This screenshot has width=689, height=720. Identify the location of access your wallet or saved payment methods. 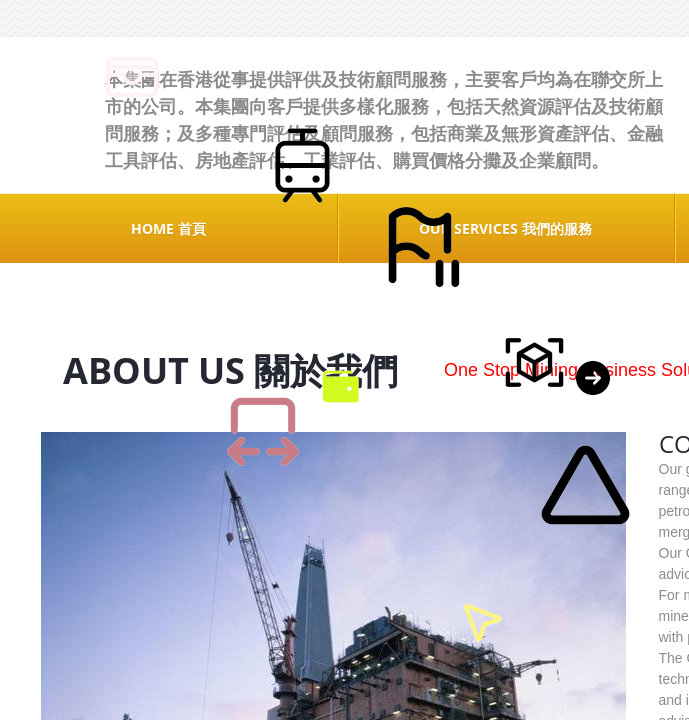
(132, 77).